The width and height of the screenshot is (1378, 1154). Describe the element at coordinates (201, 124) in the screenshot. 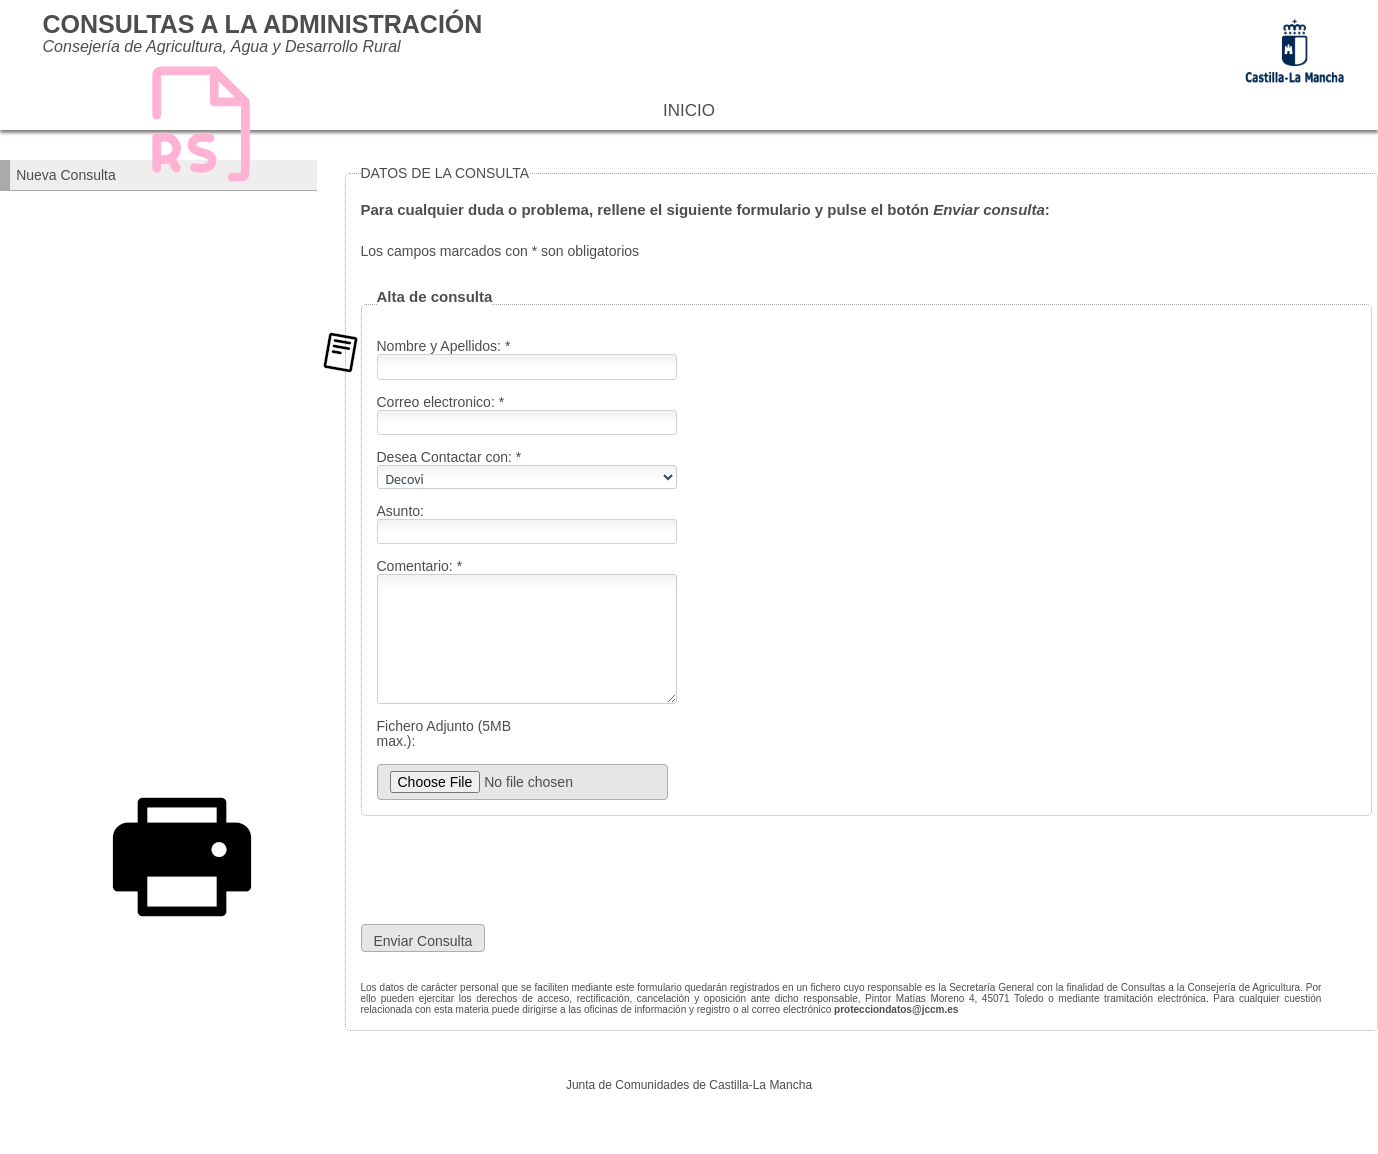

I see `a Rust source code file` at that location.